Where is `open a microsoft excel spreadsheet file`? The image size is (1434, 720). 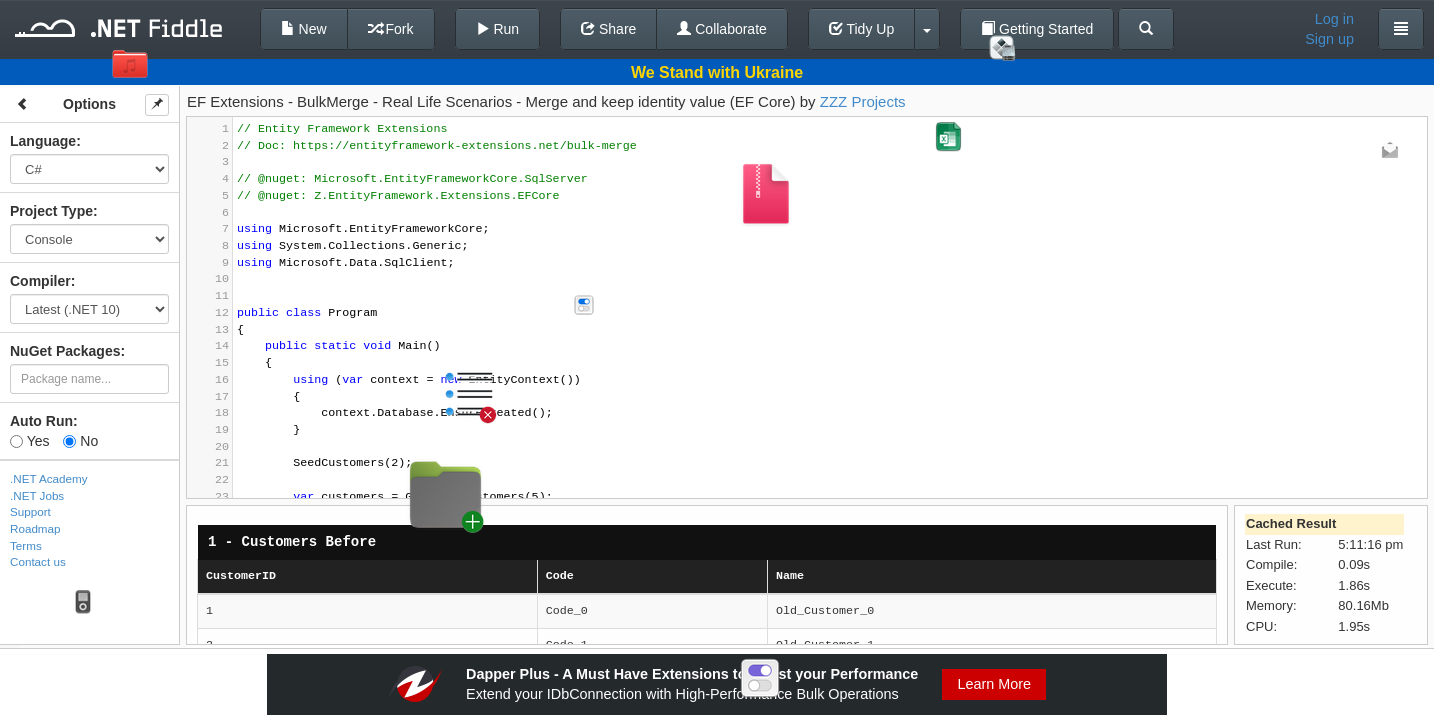
open a microsoft excel spreadsheet file is located at coordinates (948, 136).